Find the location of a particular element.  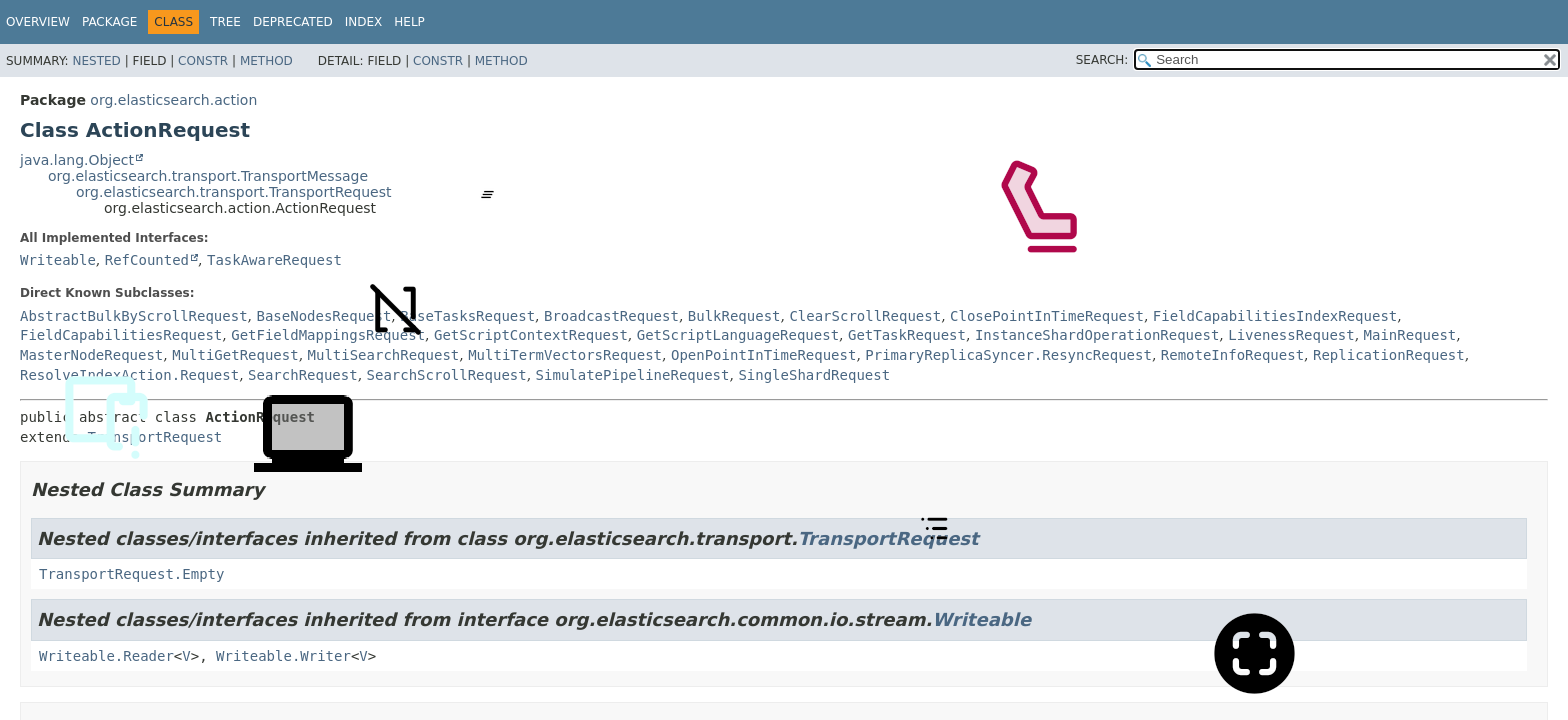

access windows laptop or PC settings is located at coordinates (308, 436).